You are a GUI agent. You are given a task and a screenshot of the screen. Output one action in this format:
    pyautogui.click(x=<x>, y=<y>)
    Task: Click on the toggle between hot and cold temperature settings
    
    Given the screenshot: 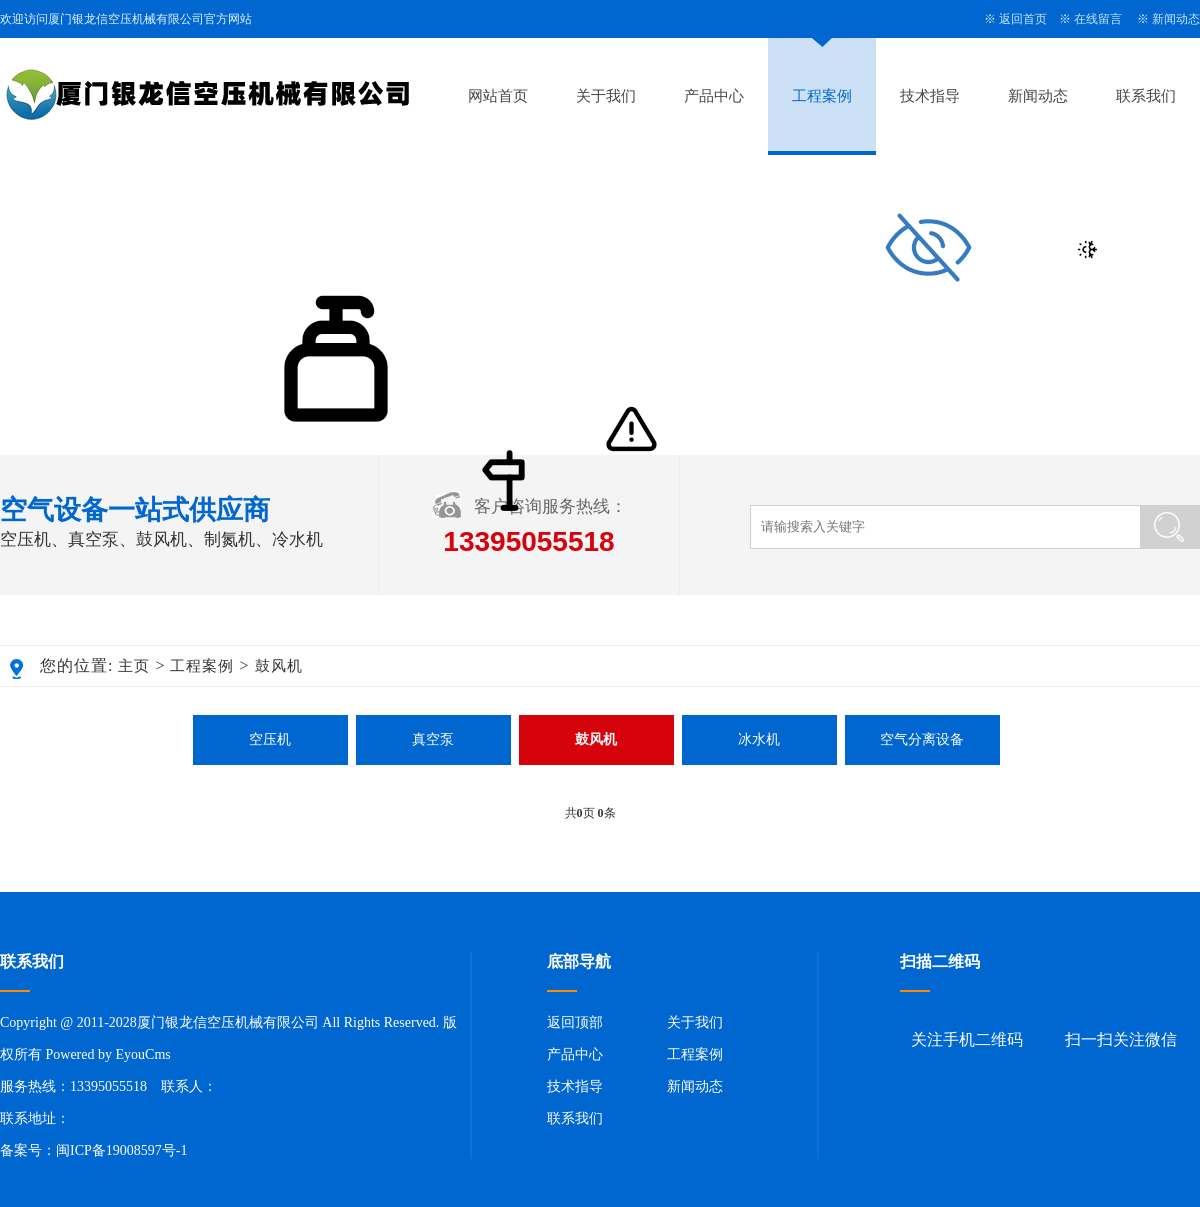 What is the action you would take?
    pyautogui.click(x=1087, y=249)
    